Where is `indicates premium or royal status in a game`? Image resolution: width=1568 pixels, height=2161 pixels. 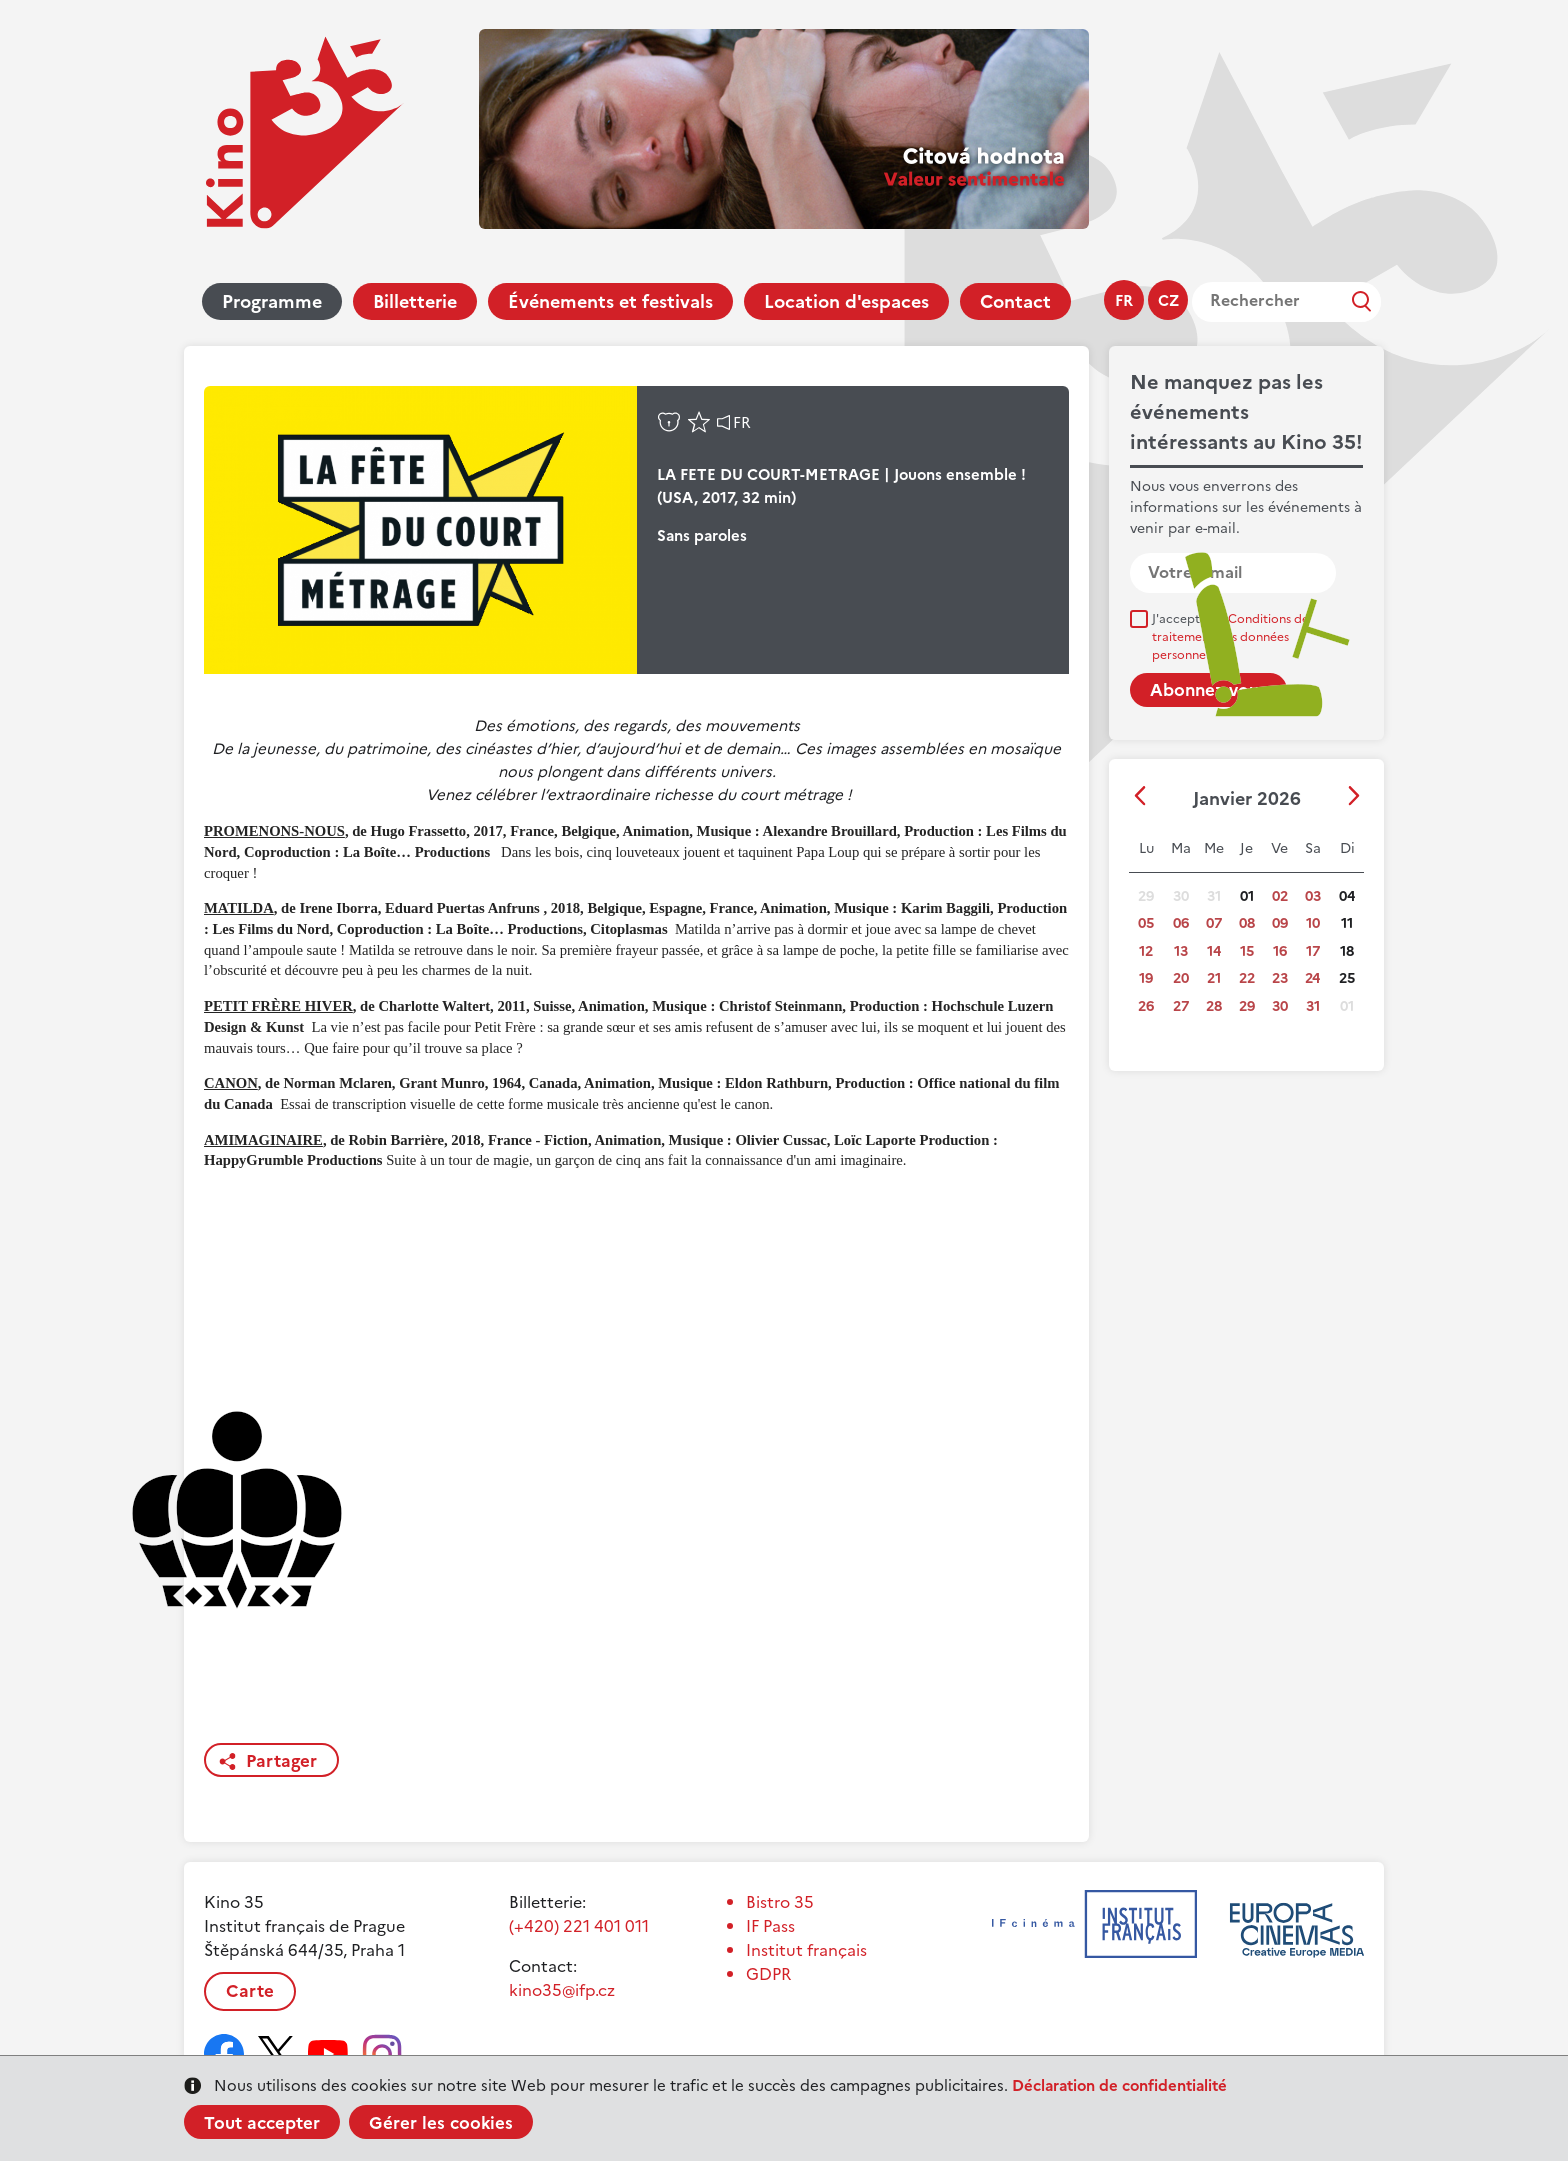 indicates premium or royal status in a game is located at coordinates (237, 1510).